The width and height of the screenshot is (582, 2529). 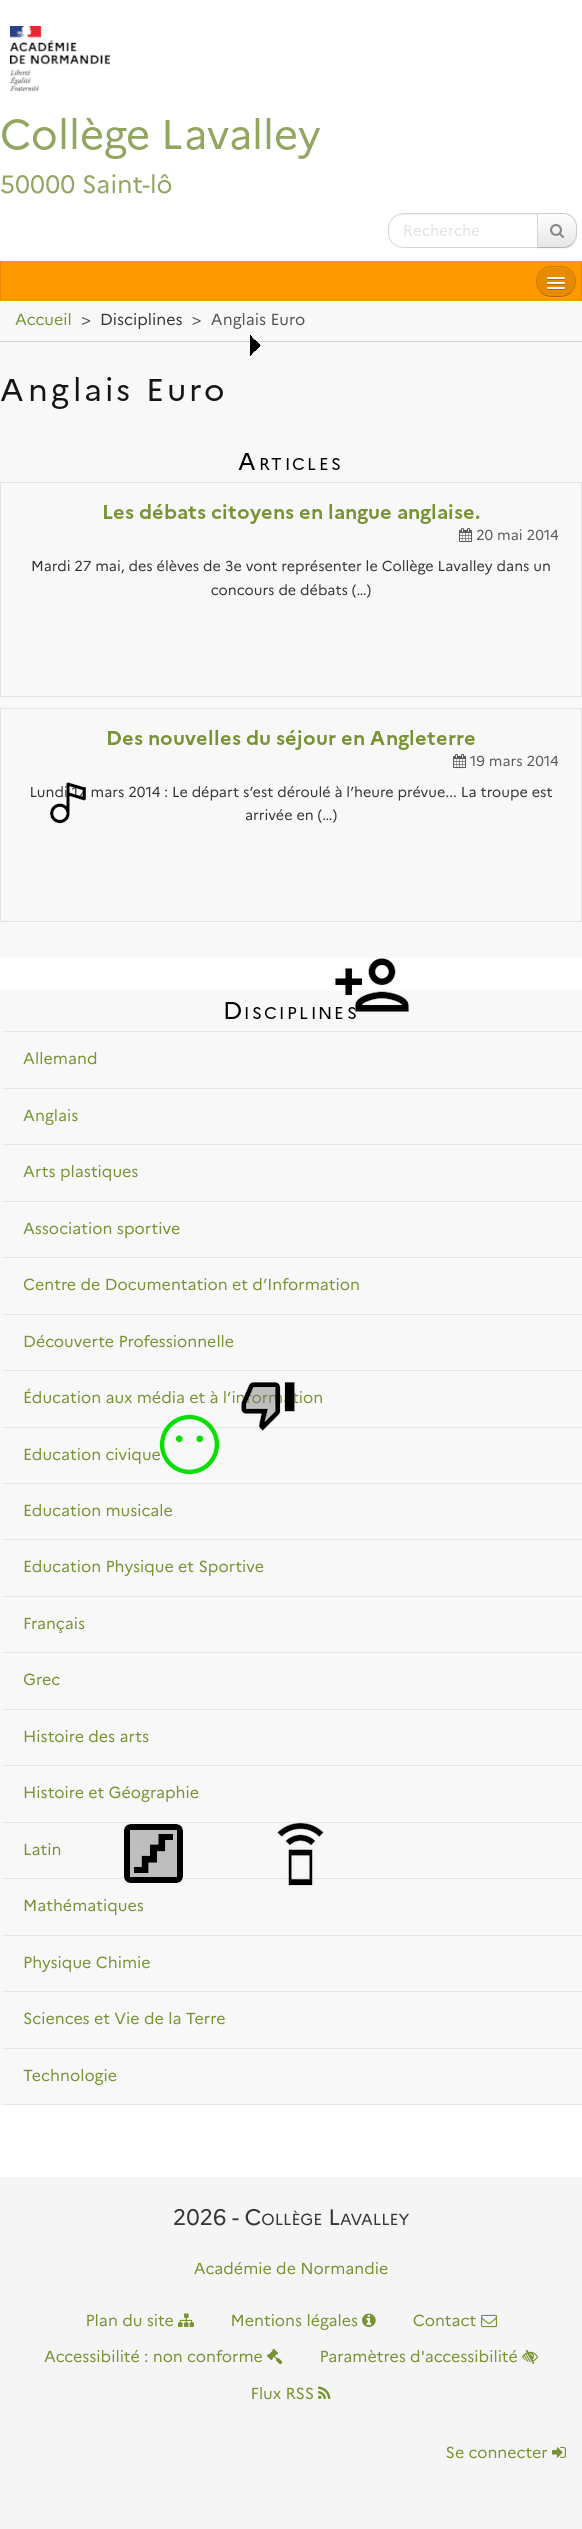 What do you see at coordinates (254, 345) in the screenshot?
I see `navigate to the next item or screen` at bounding box center [254, 345].